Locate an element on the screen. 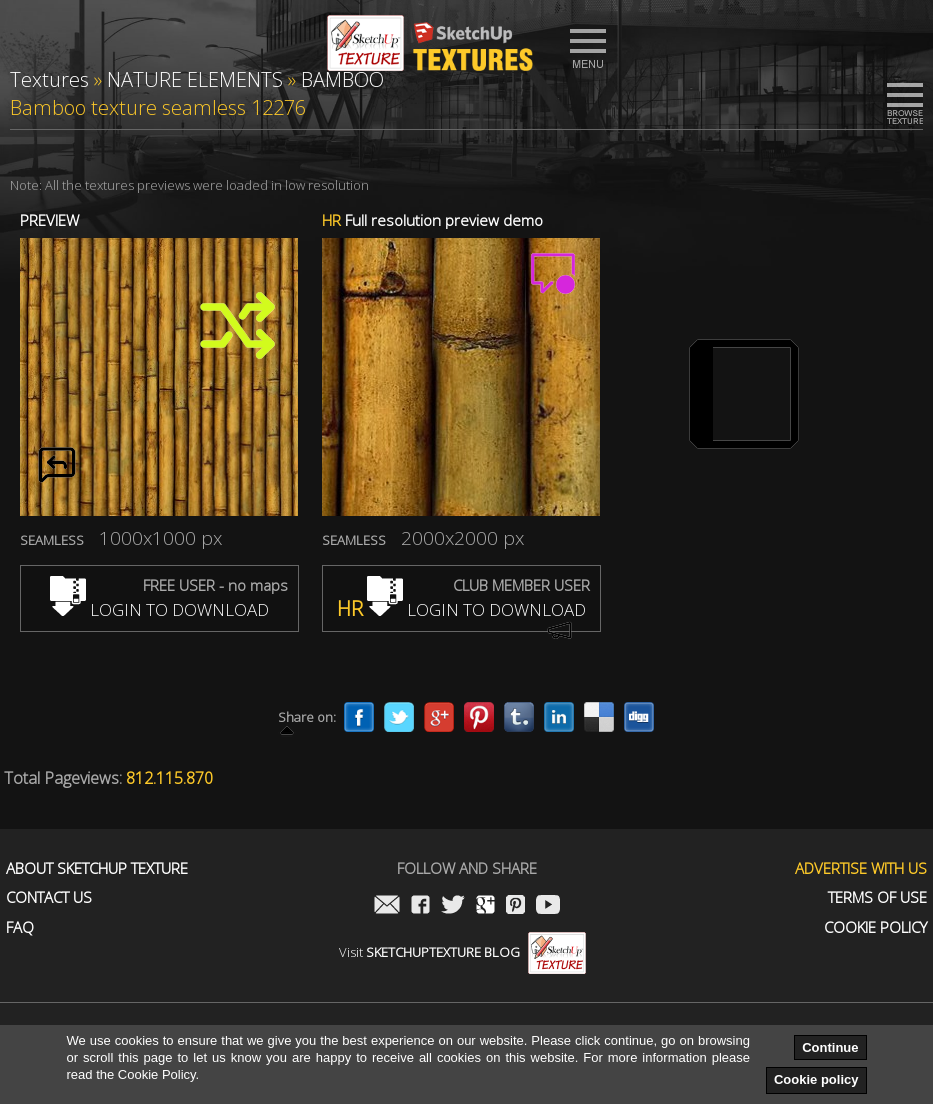 The image size is (933, 1104). view unresolved comments is located at coordinates (553, 272).